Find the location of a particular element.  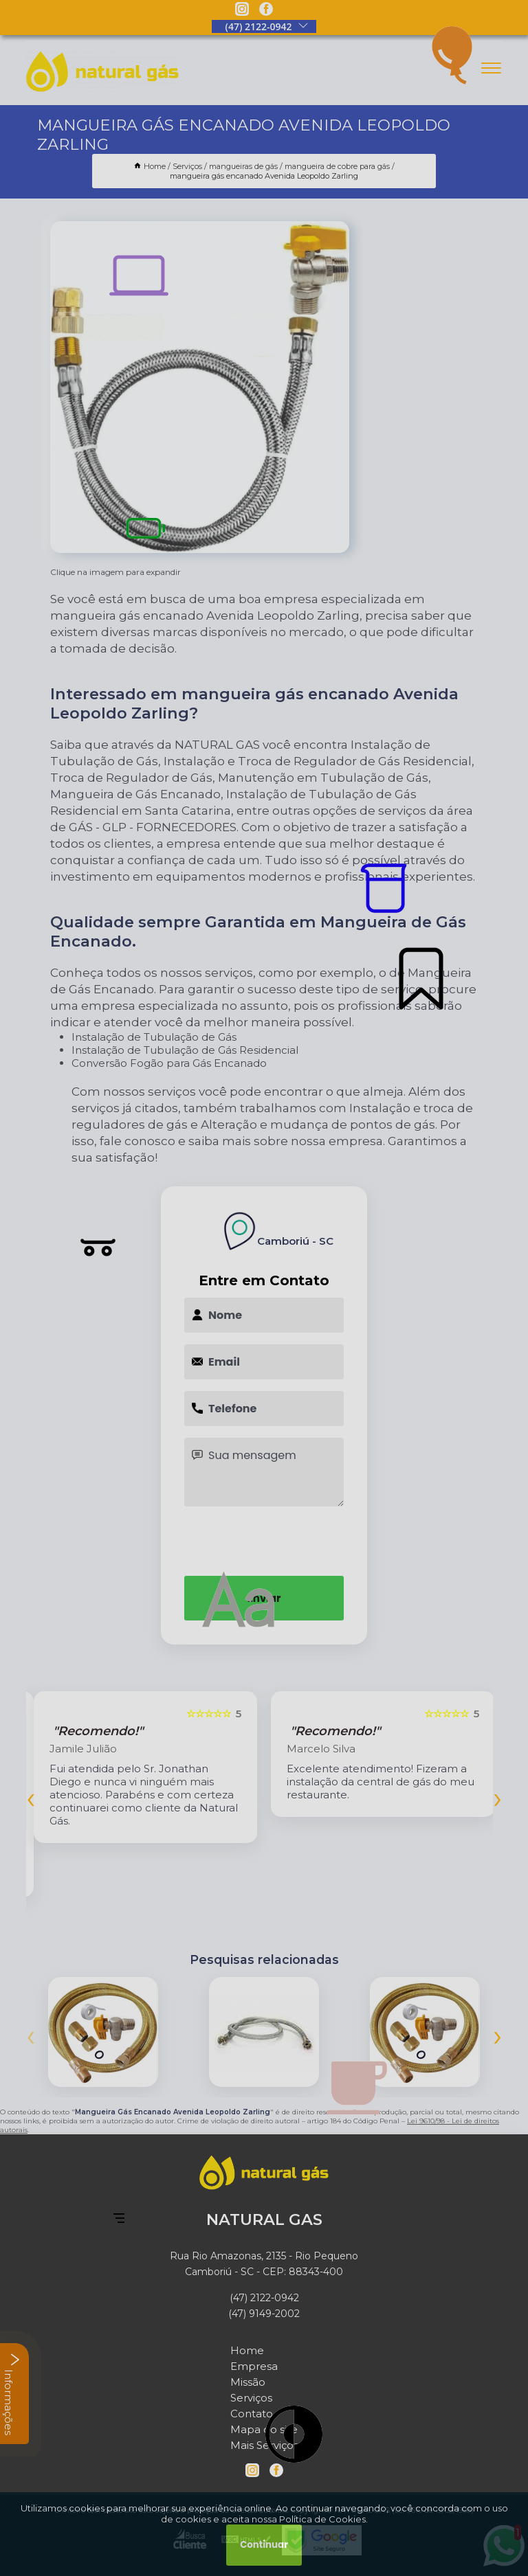

switch to desktop view is located at coordinates (139, 275).